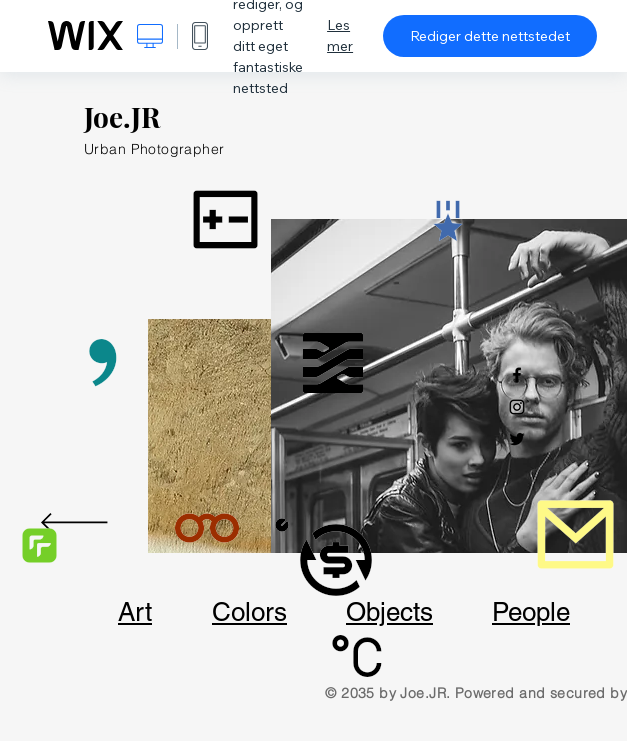  I want to click on enable reading or accessibility mode, so click(207, 528).